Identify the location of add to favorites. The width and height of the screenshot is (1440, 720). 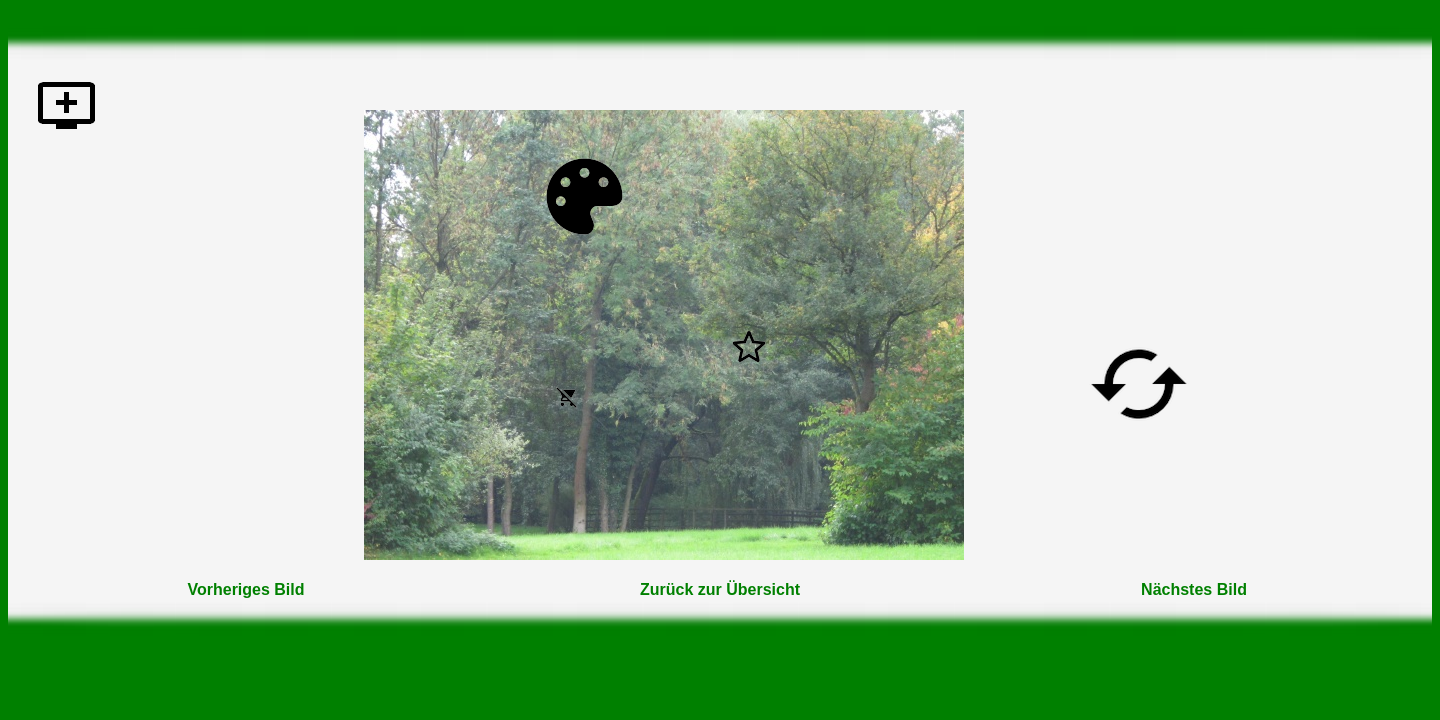
(749, 347).